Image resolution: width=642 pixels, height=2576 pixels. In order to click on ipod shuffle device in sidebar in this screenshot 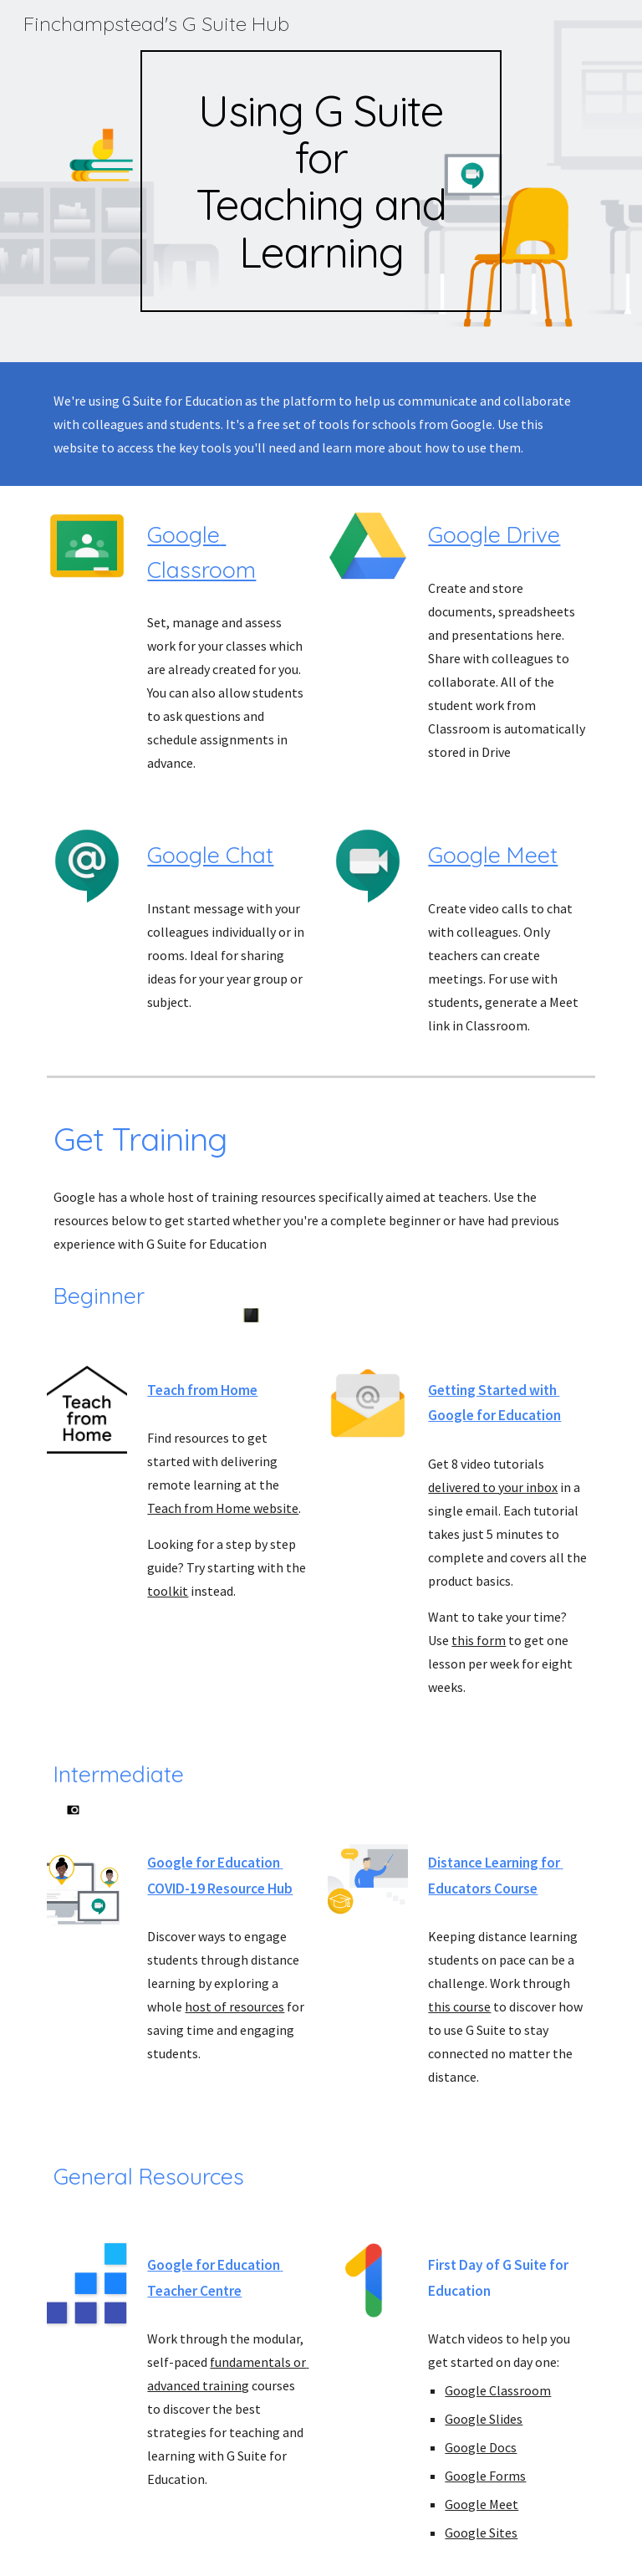, I will do `click(73, 1809)`.